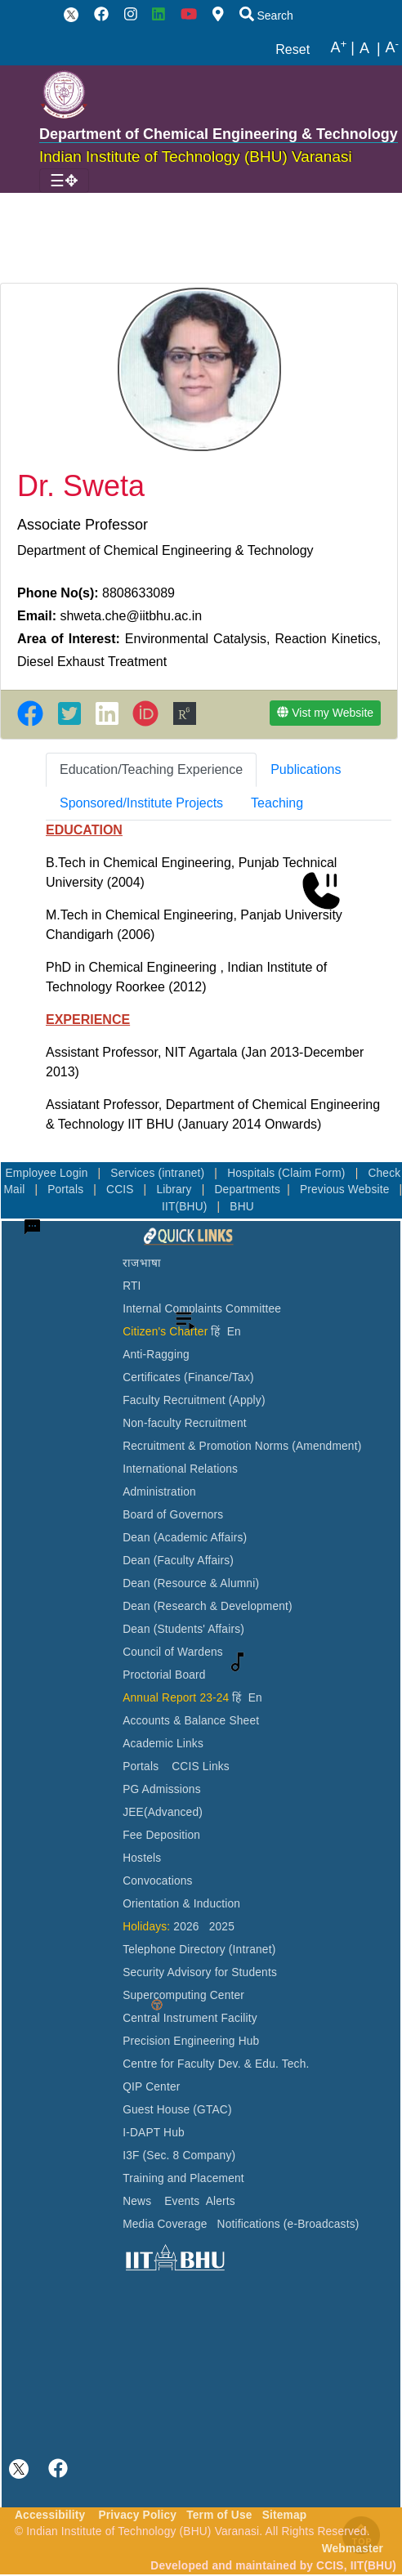 This screenshot has width=402, height=2576. What do you see at coordinates (322, 890) in the screenshot?
I see `put current call on hold` at bounding box center [322, 890].